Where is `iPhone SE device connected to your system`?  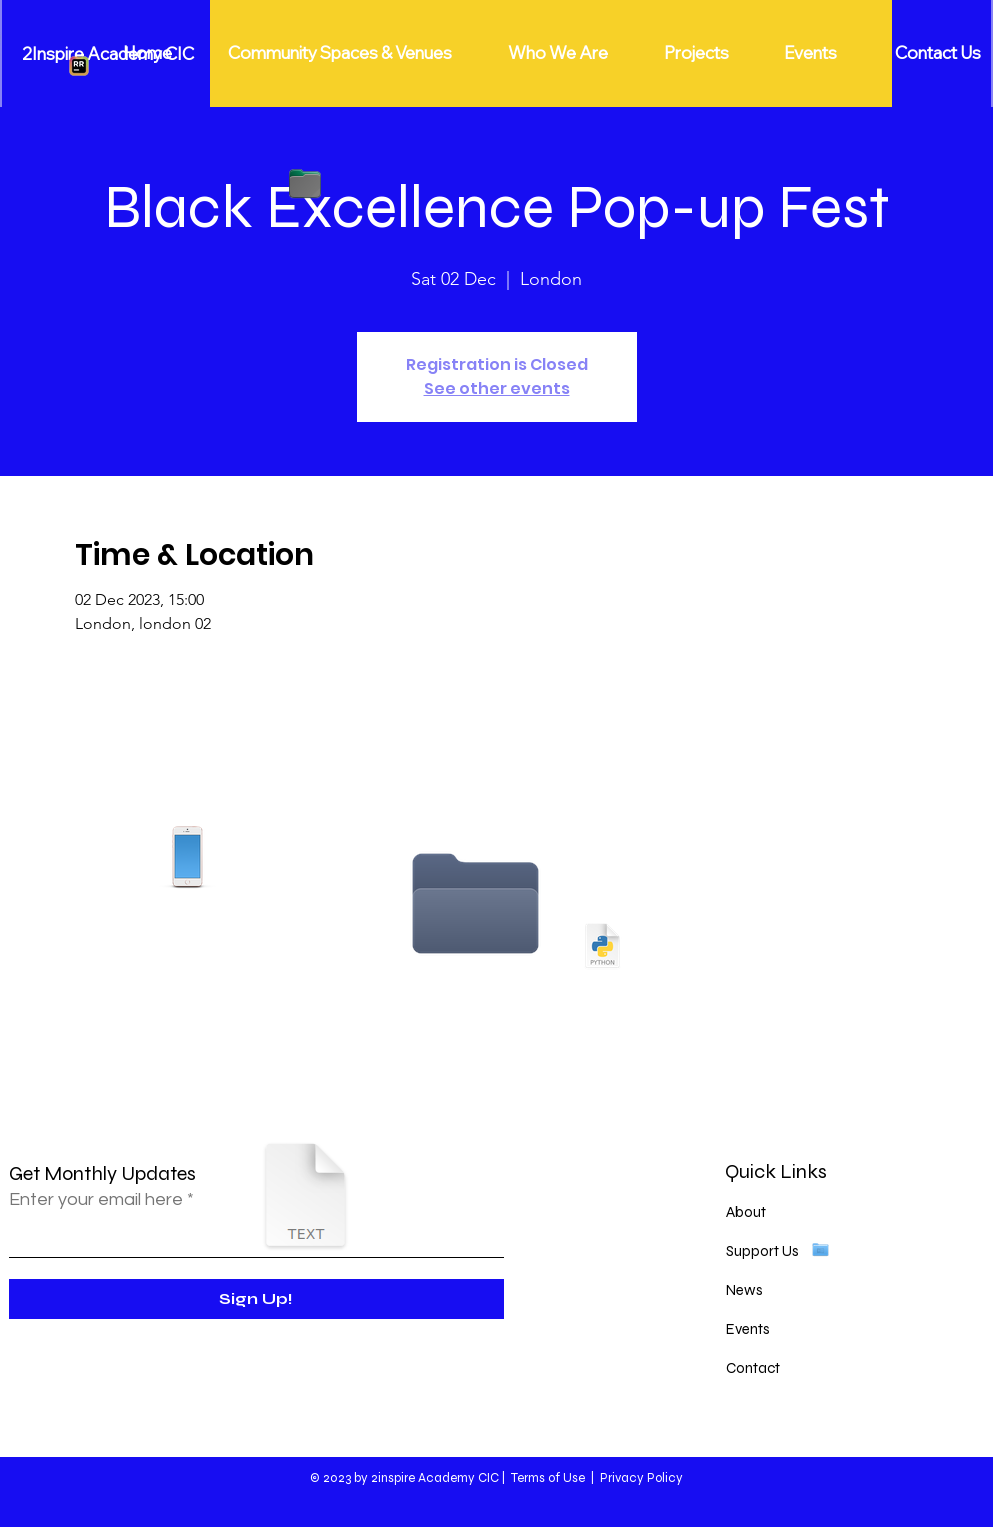 iPhone SE device connected to your system is located at coordinates (187, 857).